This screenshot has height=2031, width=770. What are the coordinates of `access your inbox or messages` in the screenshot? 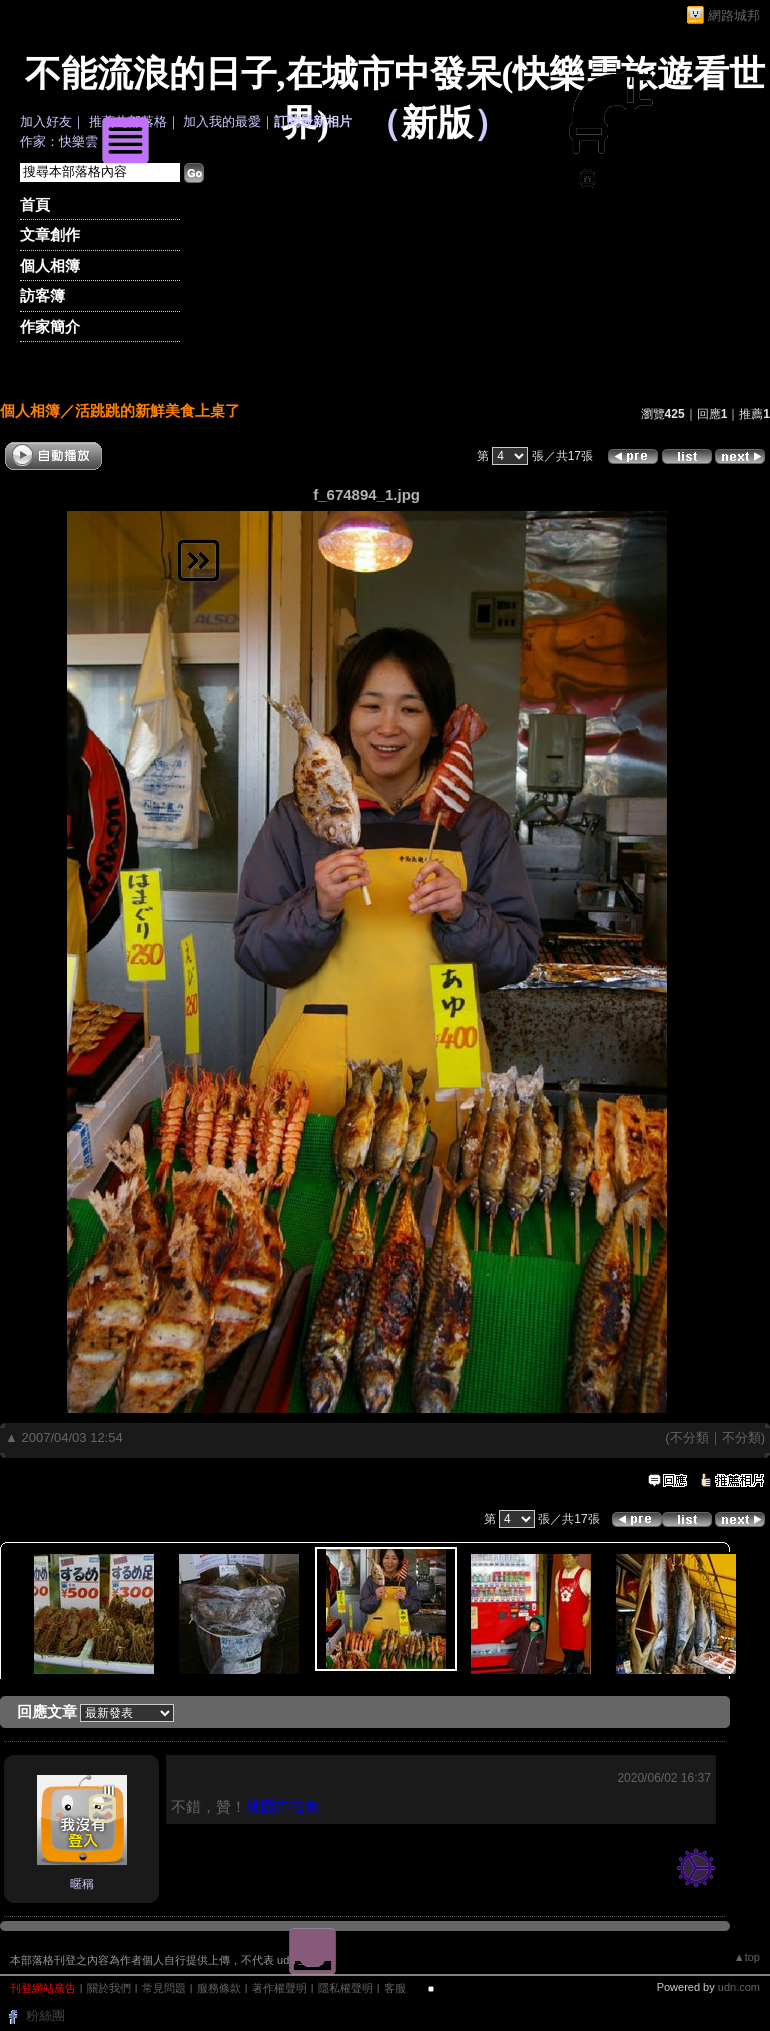 It's located at (312, 1951).